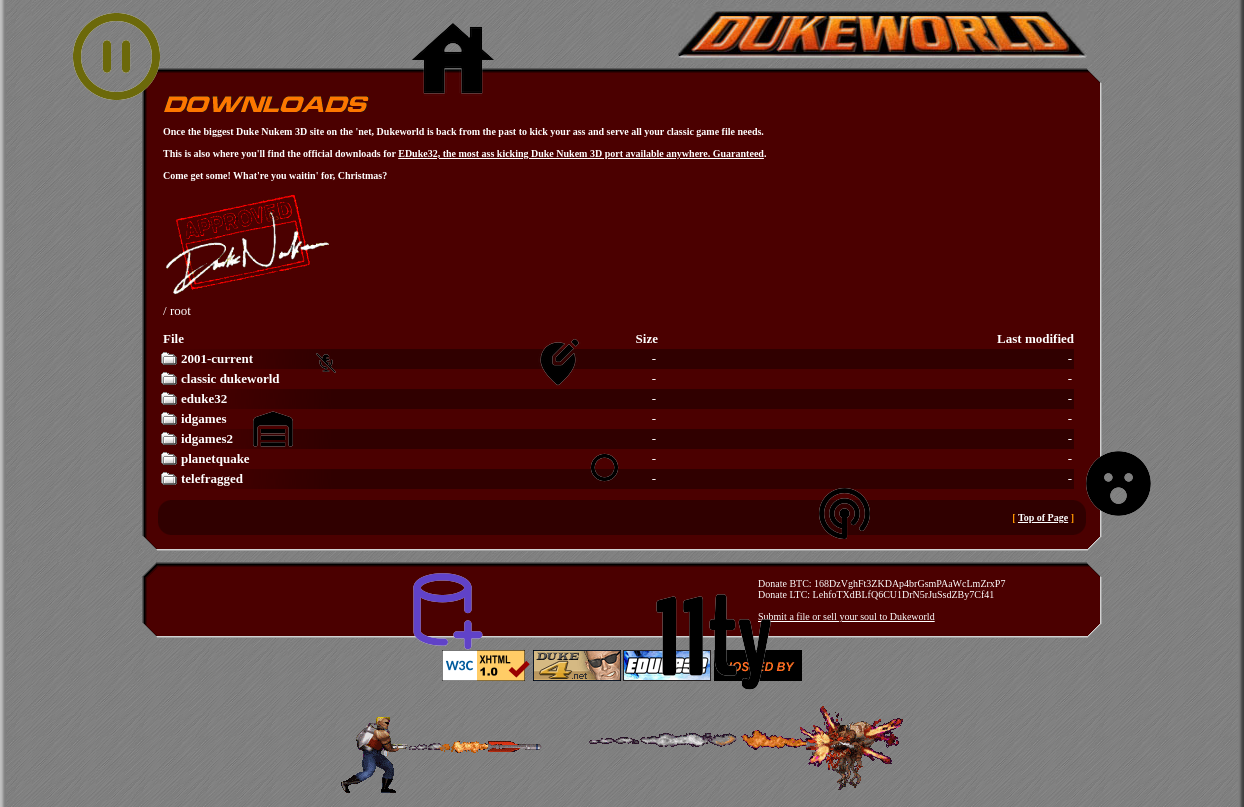  Describe the element at coordinates (442, 609) in the screenshot. I see `add a new database or storage container` at that location.